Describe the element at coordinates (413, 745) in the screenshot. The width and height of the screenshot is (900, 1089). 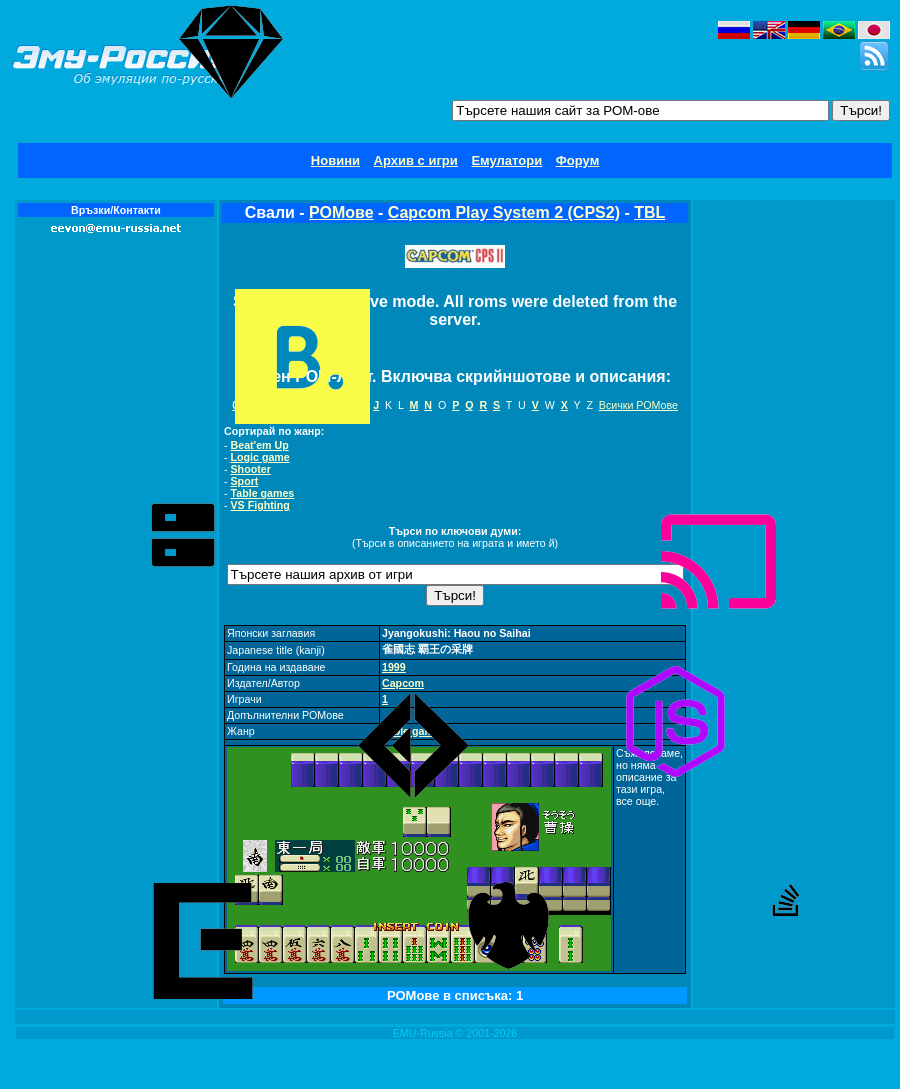
I see `indicates code written in F# programming language` at that location.